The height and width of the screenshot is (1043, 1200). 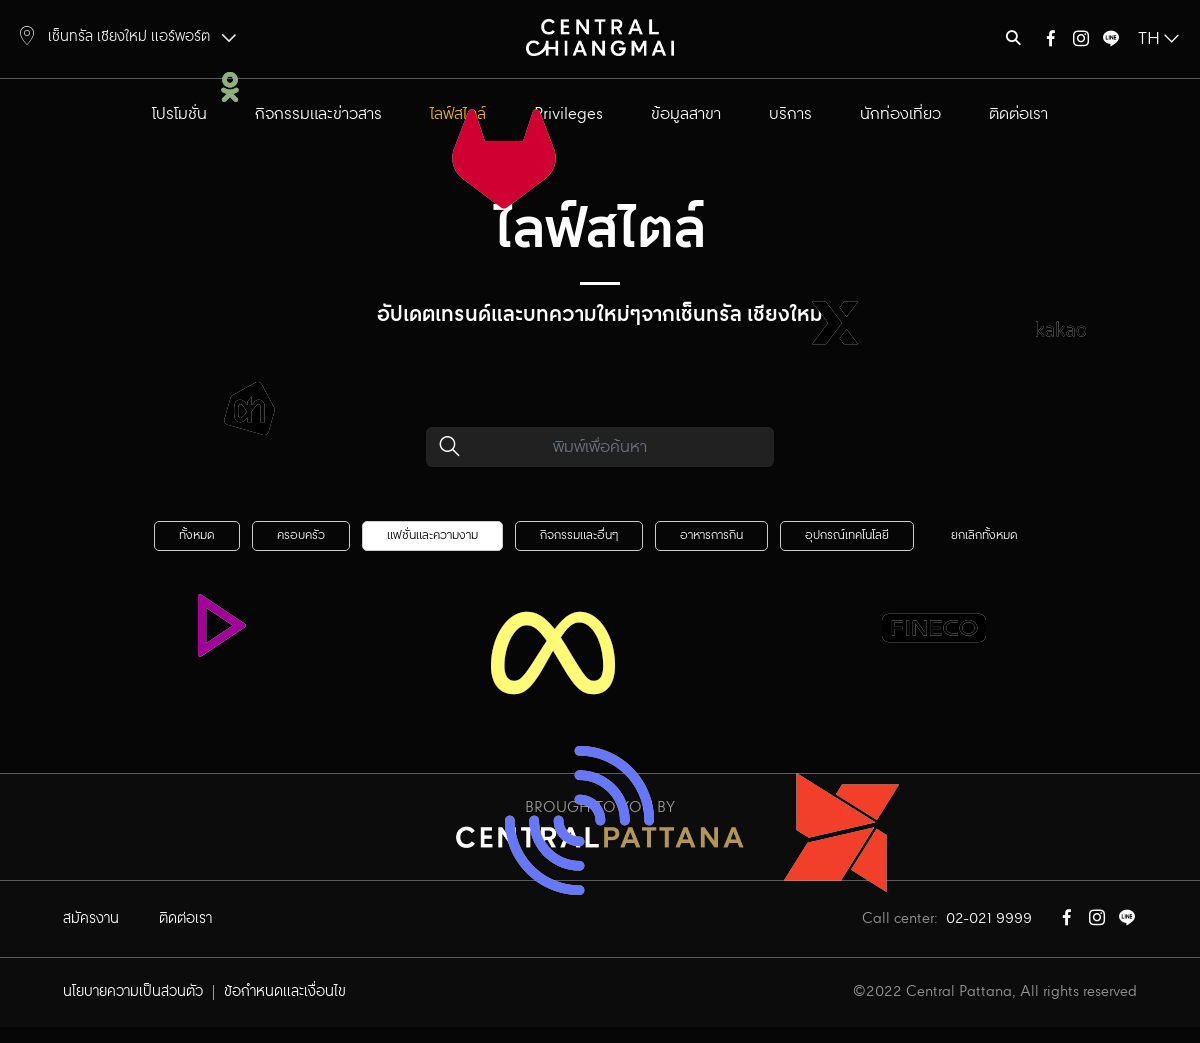 I want to click on open the Albert Heijn grocery store app, so click(x=249, y=408).